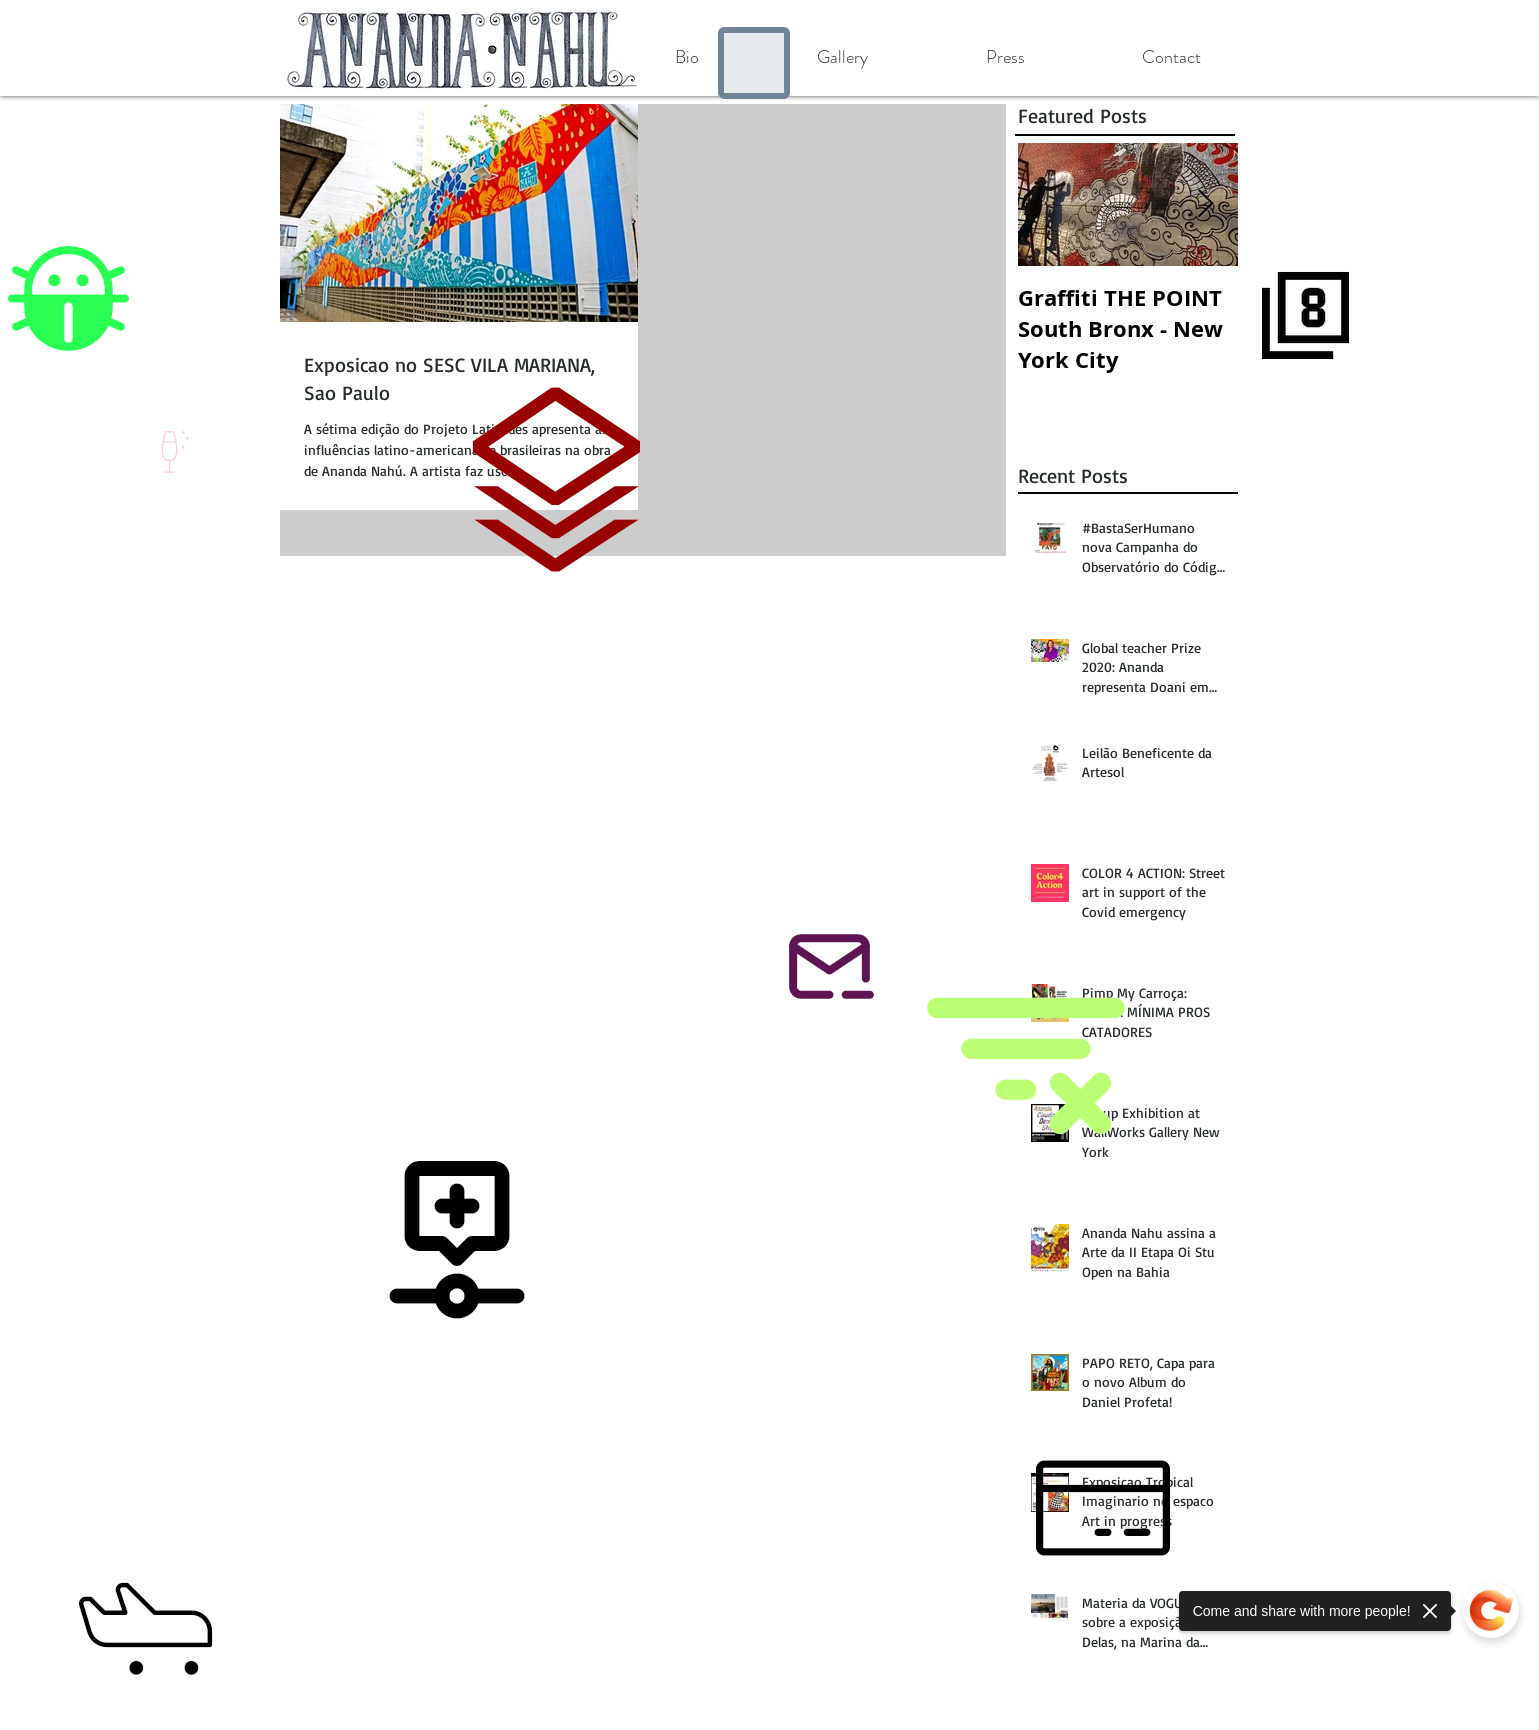 This screenshot has height=1730, width=1539. What do you see at coordinates (1026, 1042) in the screenshot?
I see `clear all active filters` at bounding box center [1026, 1042].